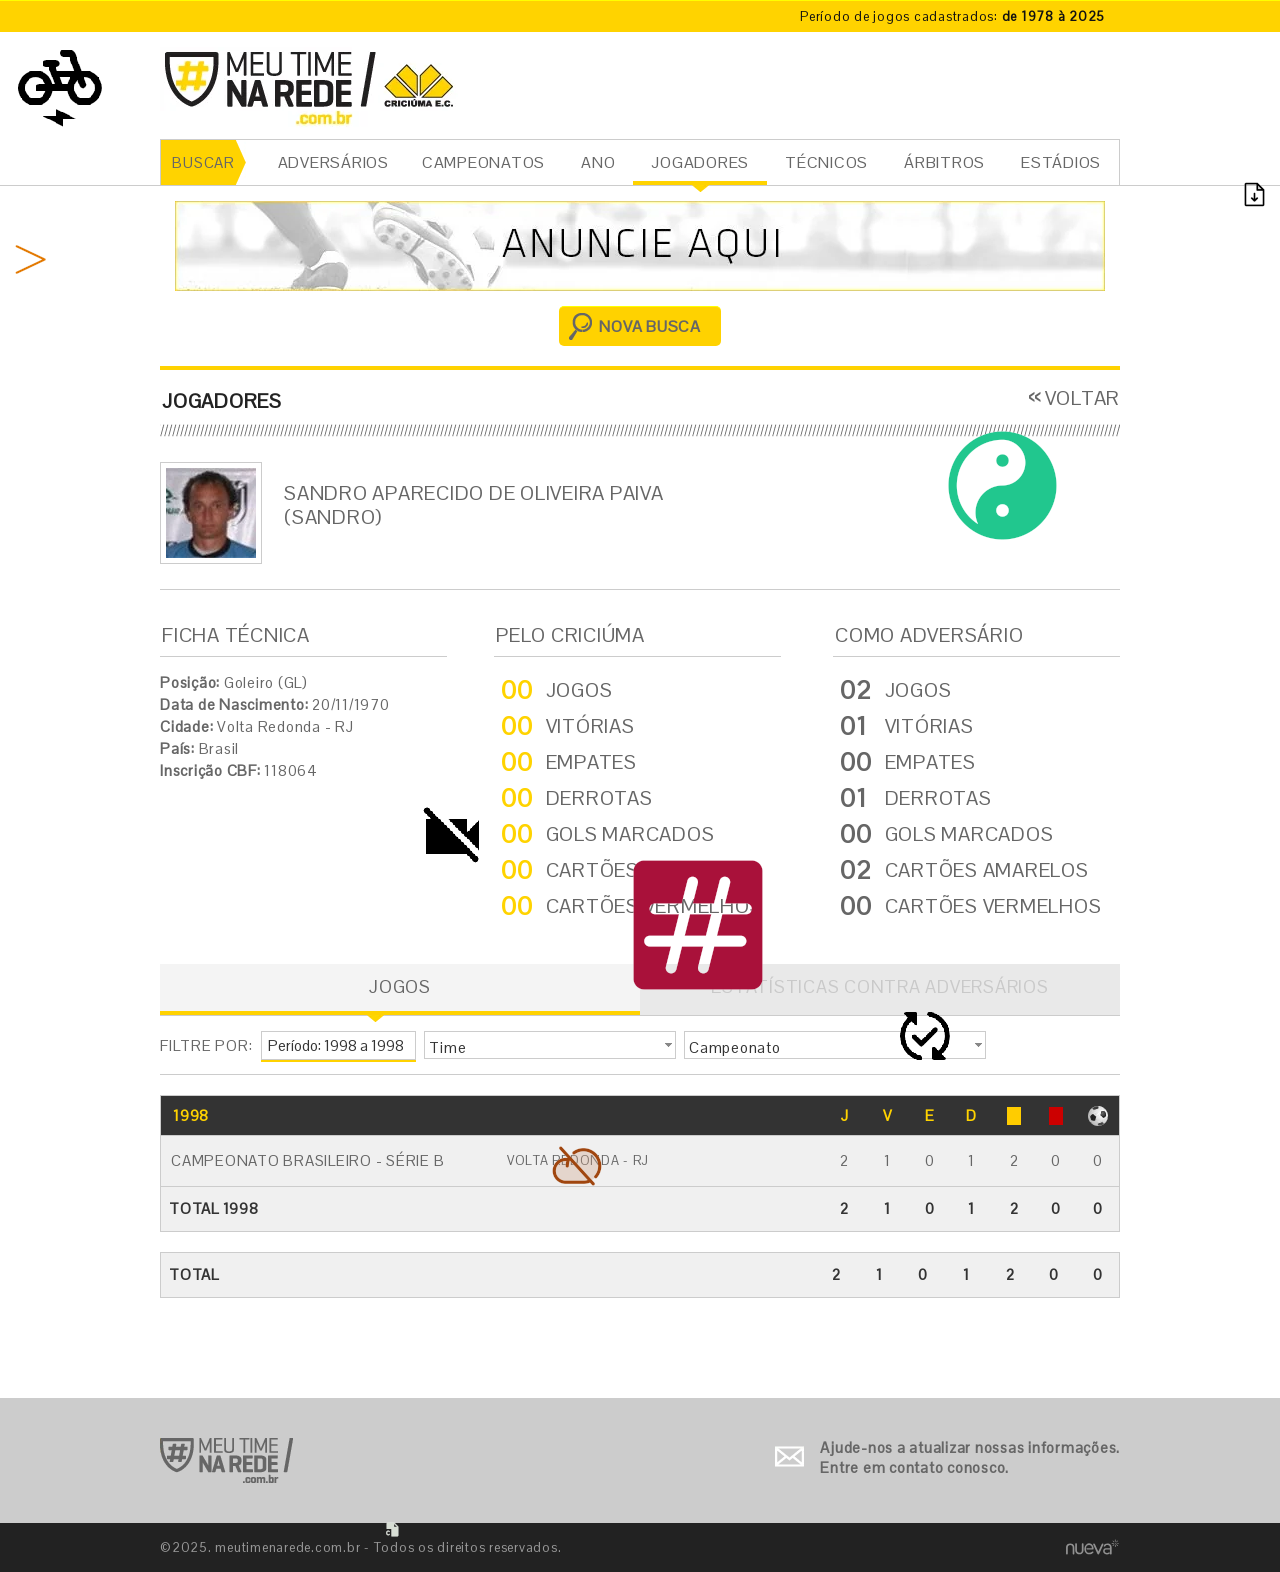 The width and height of the screenshot is (1280, 1572). What do you see at coordinates (1254, 194) in the screenshot?
I see `download a file` at bounding box center [1254, 194].